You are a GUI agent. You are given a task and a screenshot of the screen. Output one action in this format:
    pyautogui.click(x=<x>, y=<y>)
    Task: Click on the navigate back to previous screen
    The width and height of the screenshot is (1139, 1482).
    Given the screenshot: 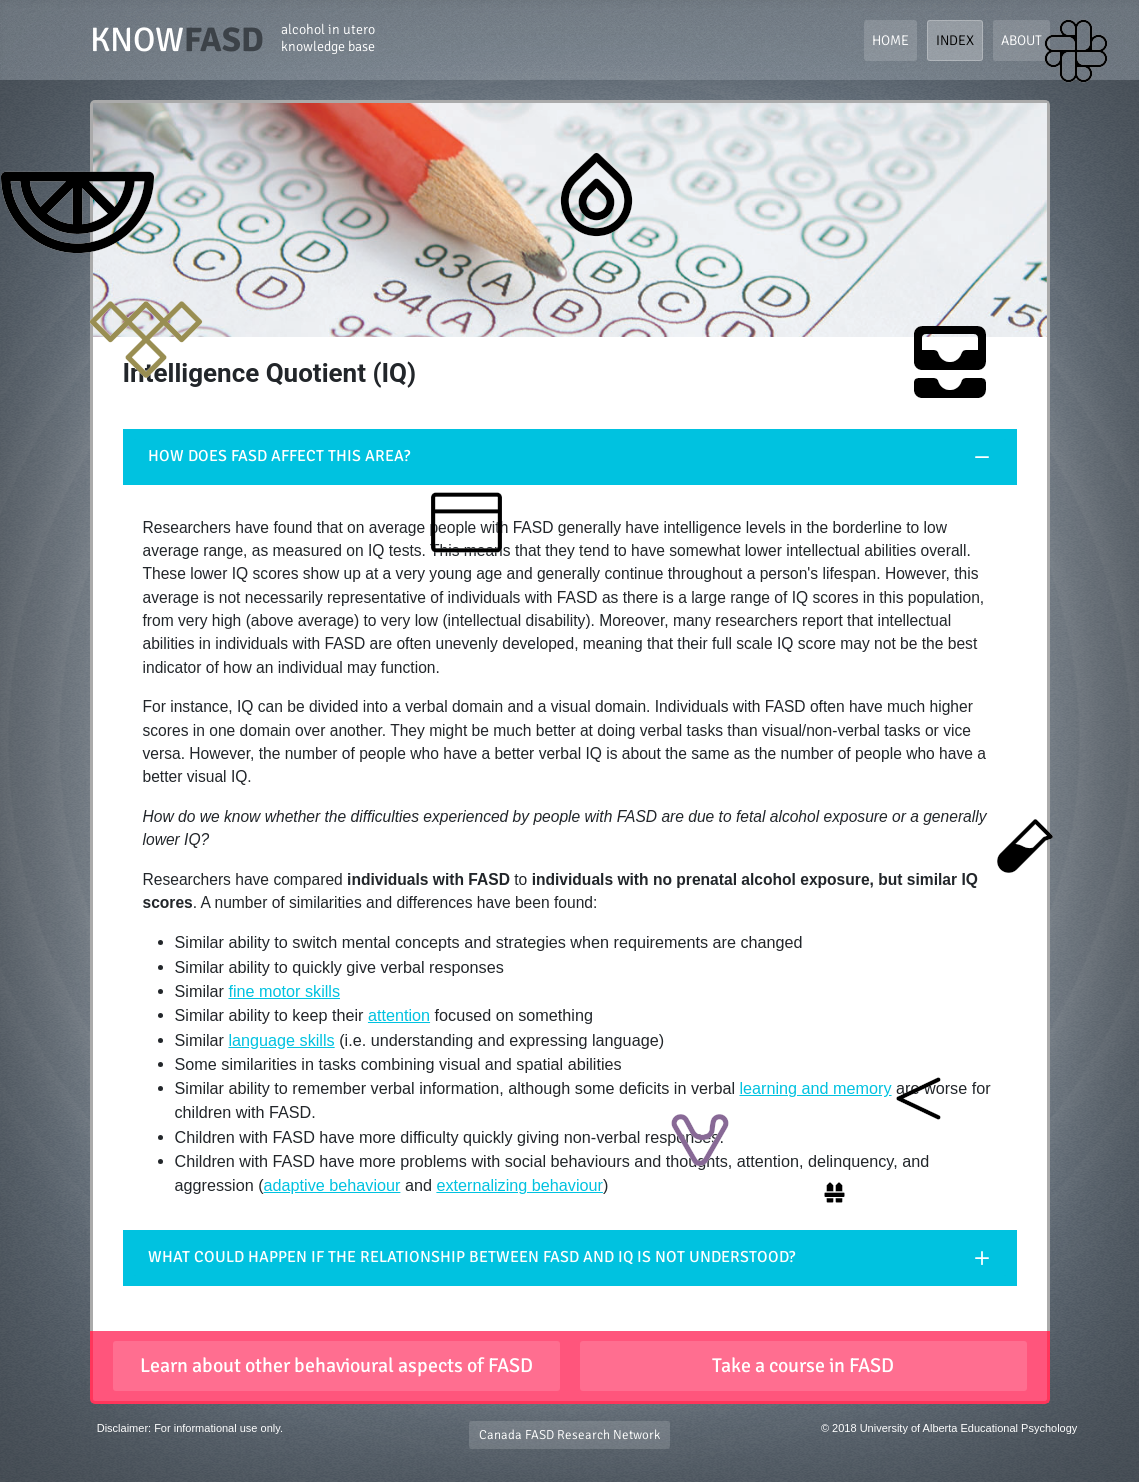 What is the action you would take?
    pyautogui.click(x=919, y=1098)
    